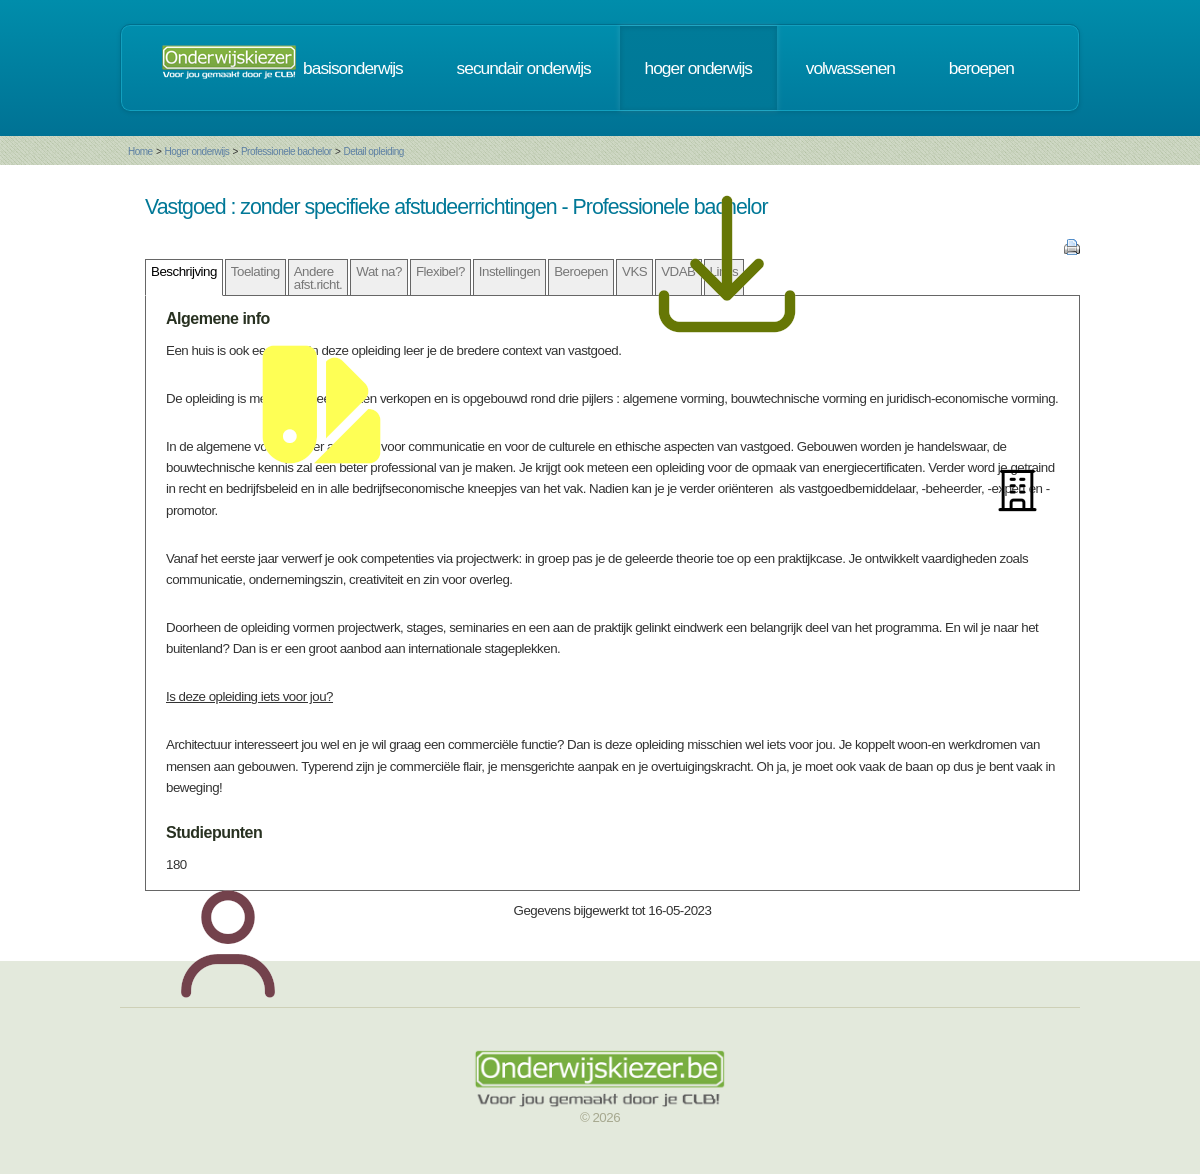 The height and width of the screenshot is (1174, 1200). I want to click on view your profile, so click(228, 944).